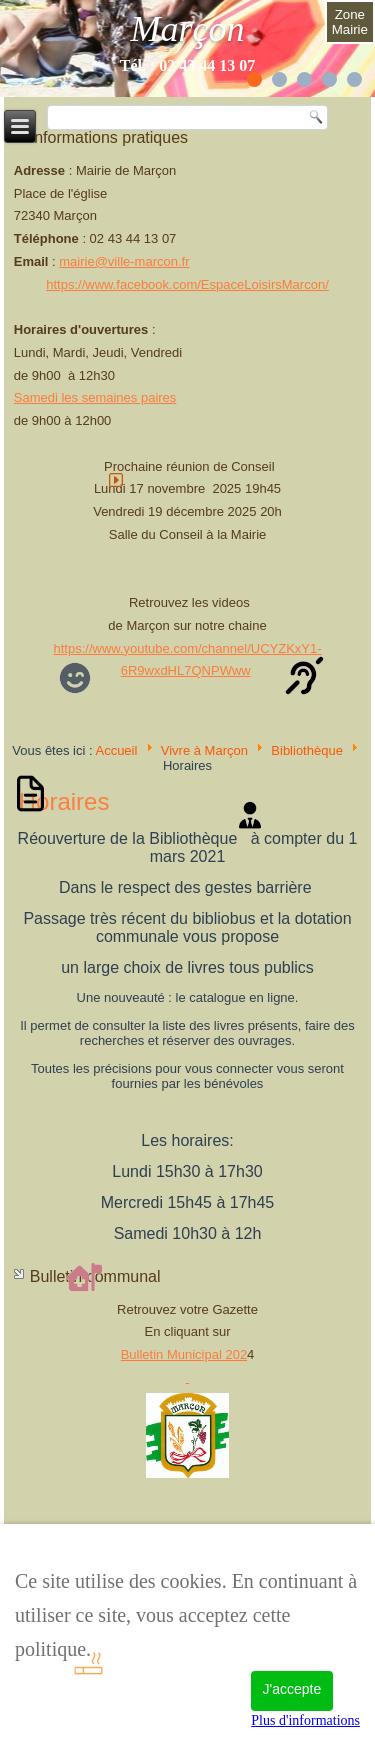 The height and width of the screenshot is (1738, 375). Describe the element at coordinates (116, 480) in the screenshot. I see `play media or start video` at that location.